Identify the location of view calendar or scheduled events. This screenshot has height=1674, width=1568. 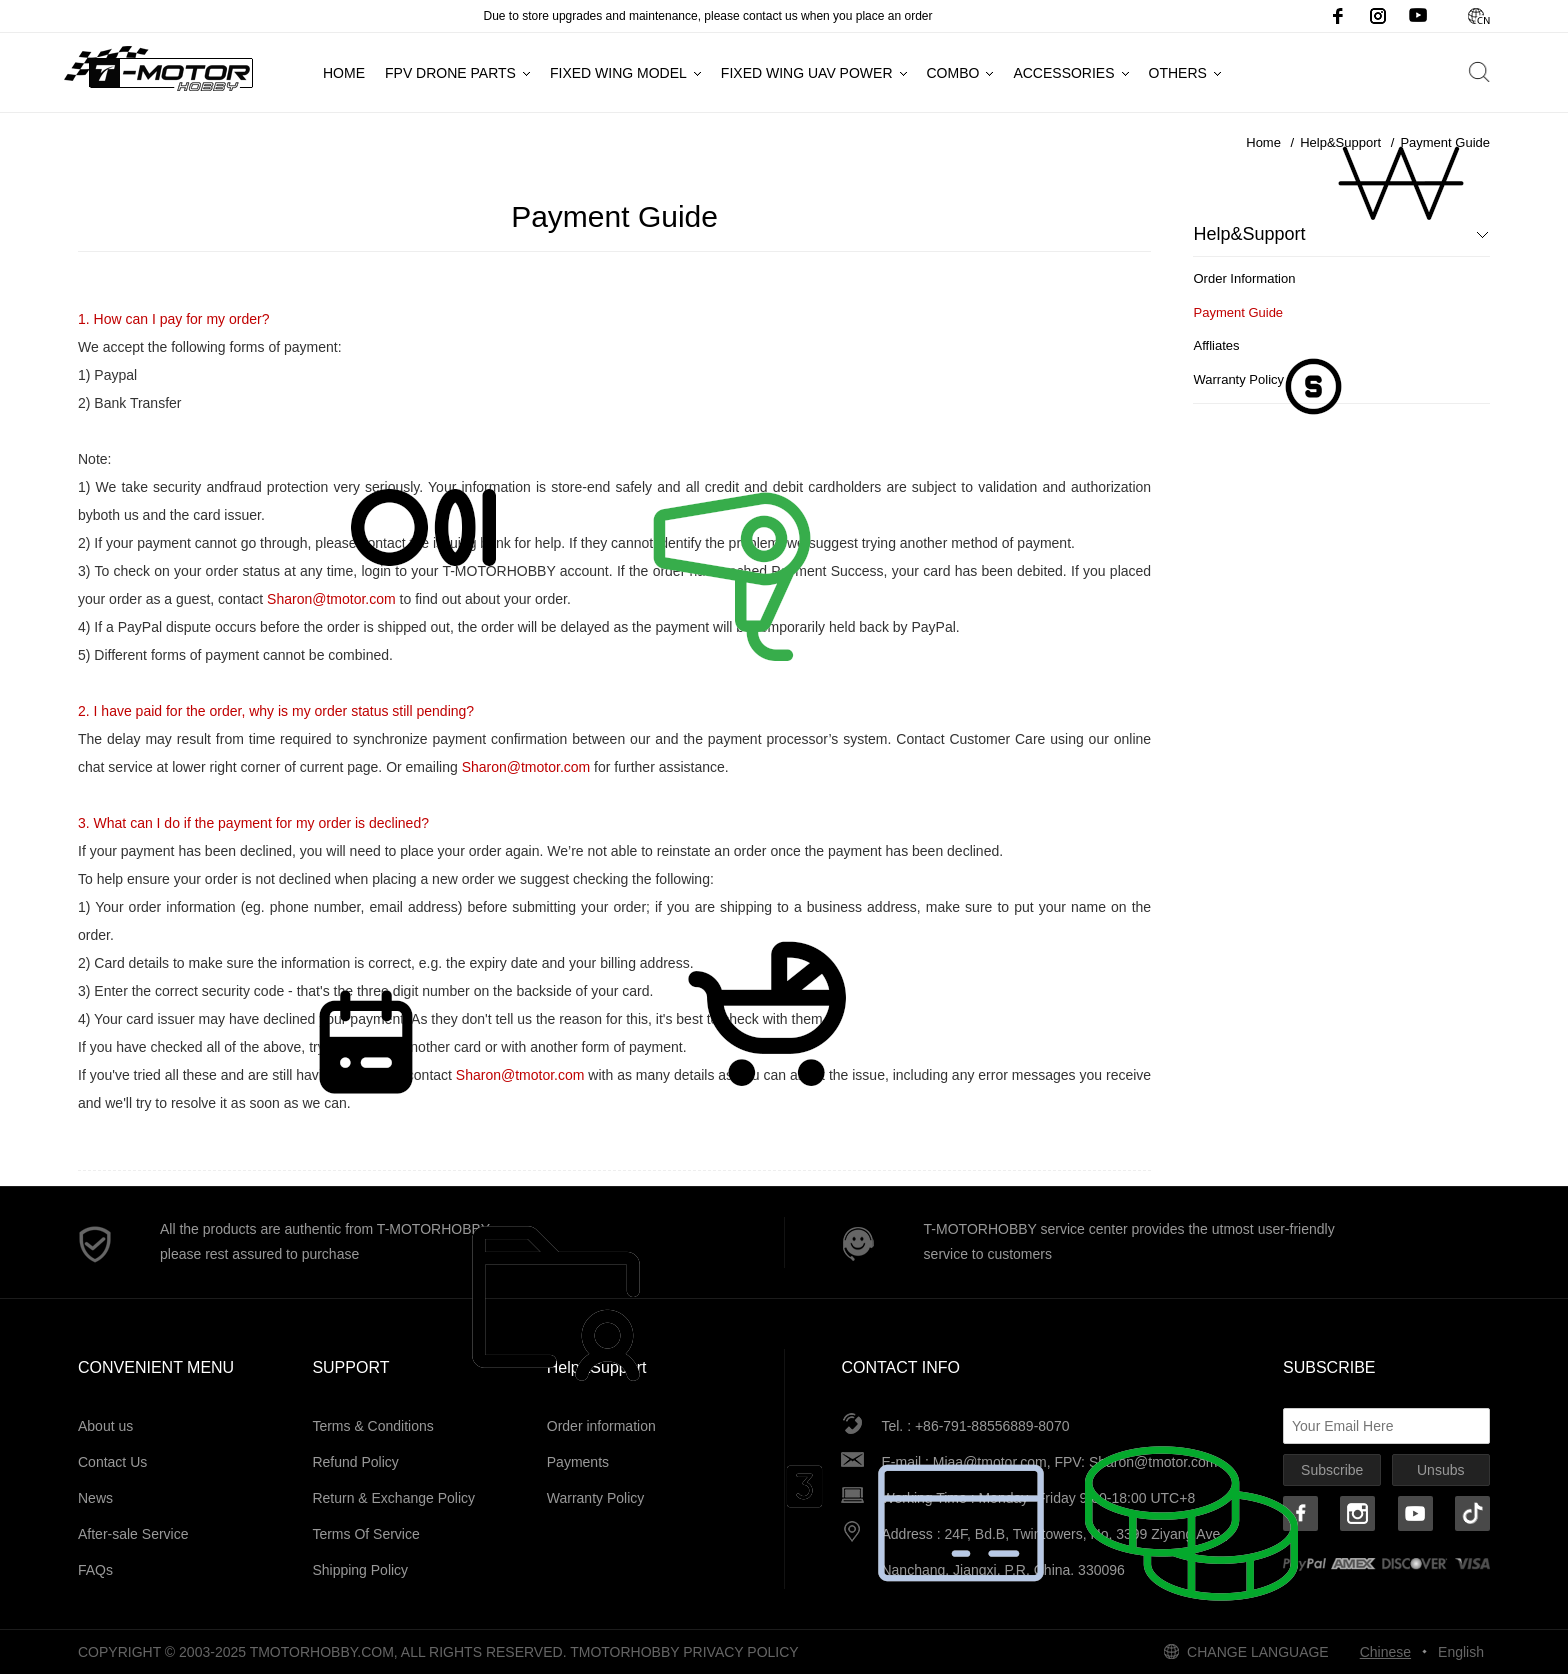
(366, 1042).